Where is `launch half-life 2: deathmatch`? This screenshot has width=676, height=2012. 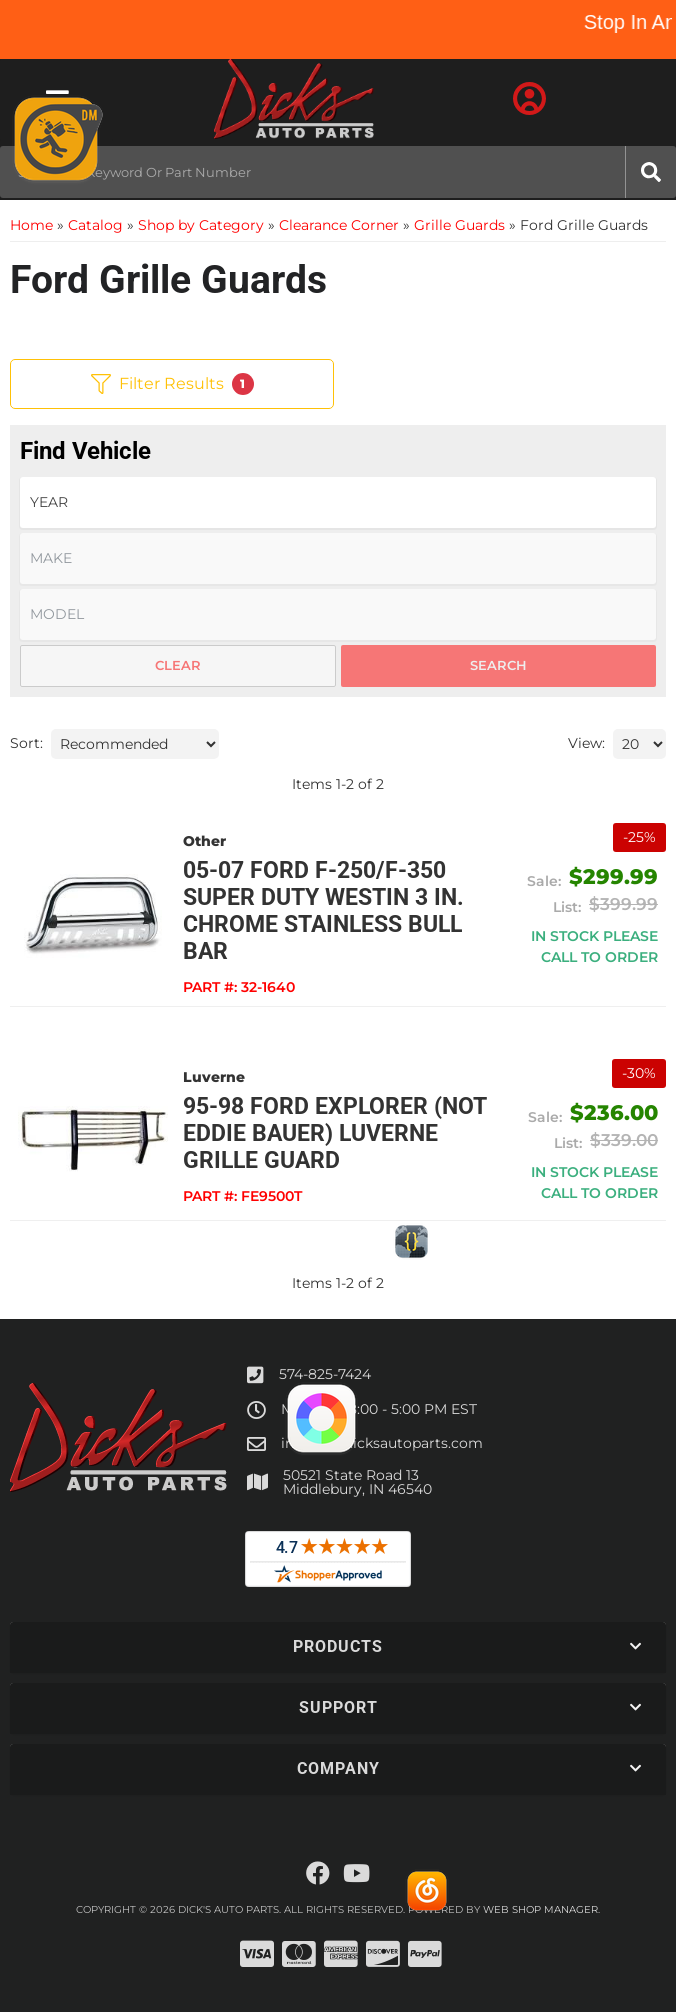
launch half-life 2: deathmatch is located at coordinates (56, 139).